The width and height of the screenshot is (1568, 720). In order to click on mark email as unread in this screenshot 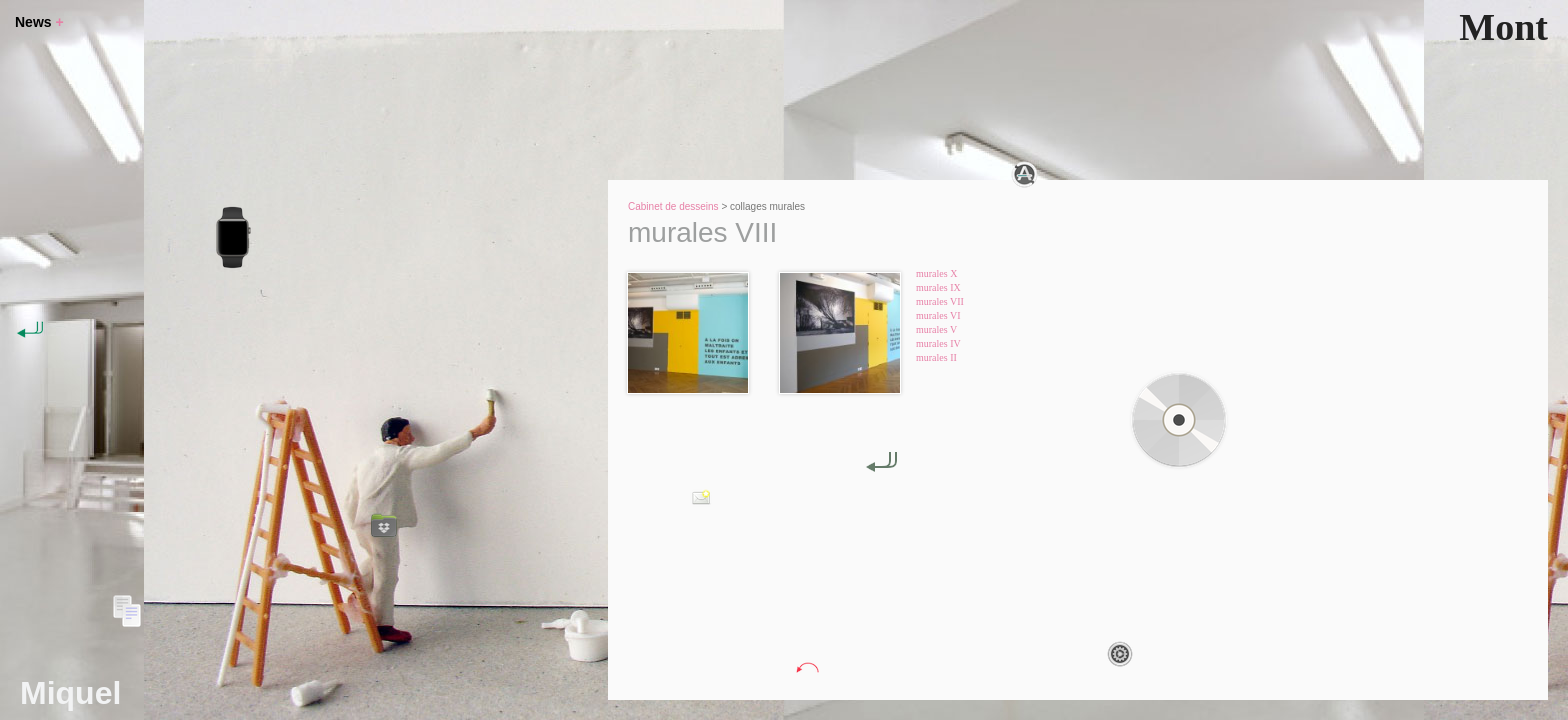, I will do `click(701, 498)`.